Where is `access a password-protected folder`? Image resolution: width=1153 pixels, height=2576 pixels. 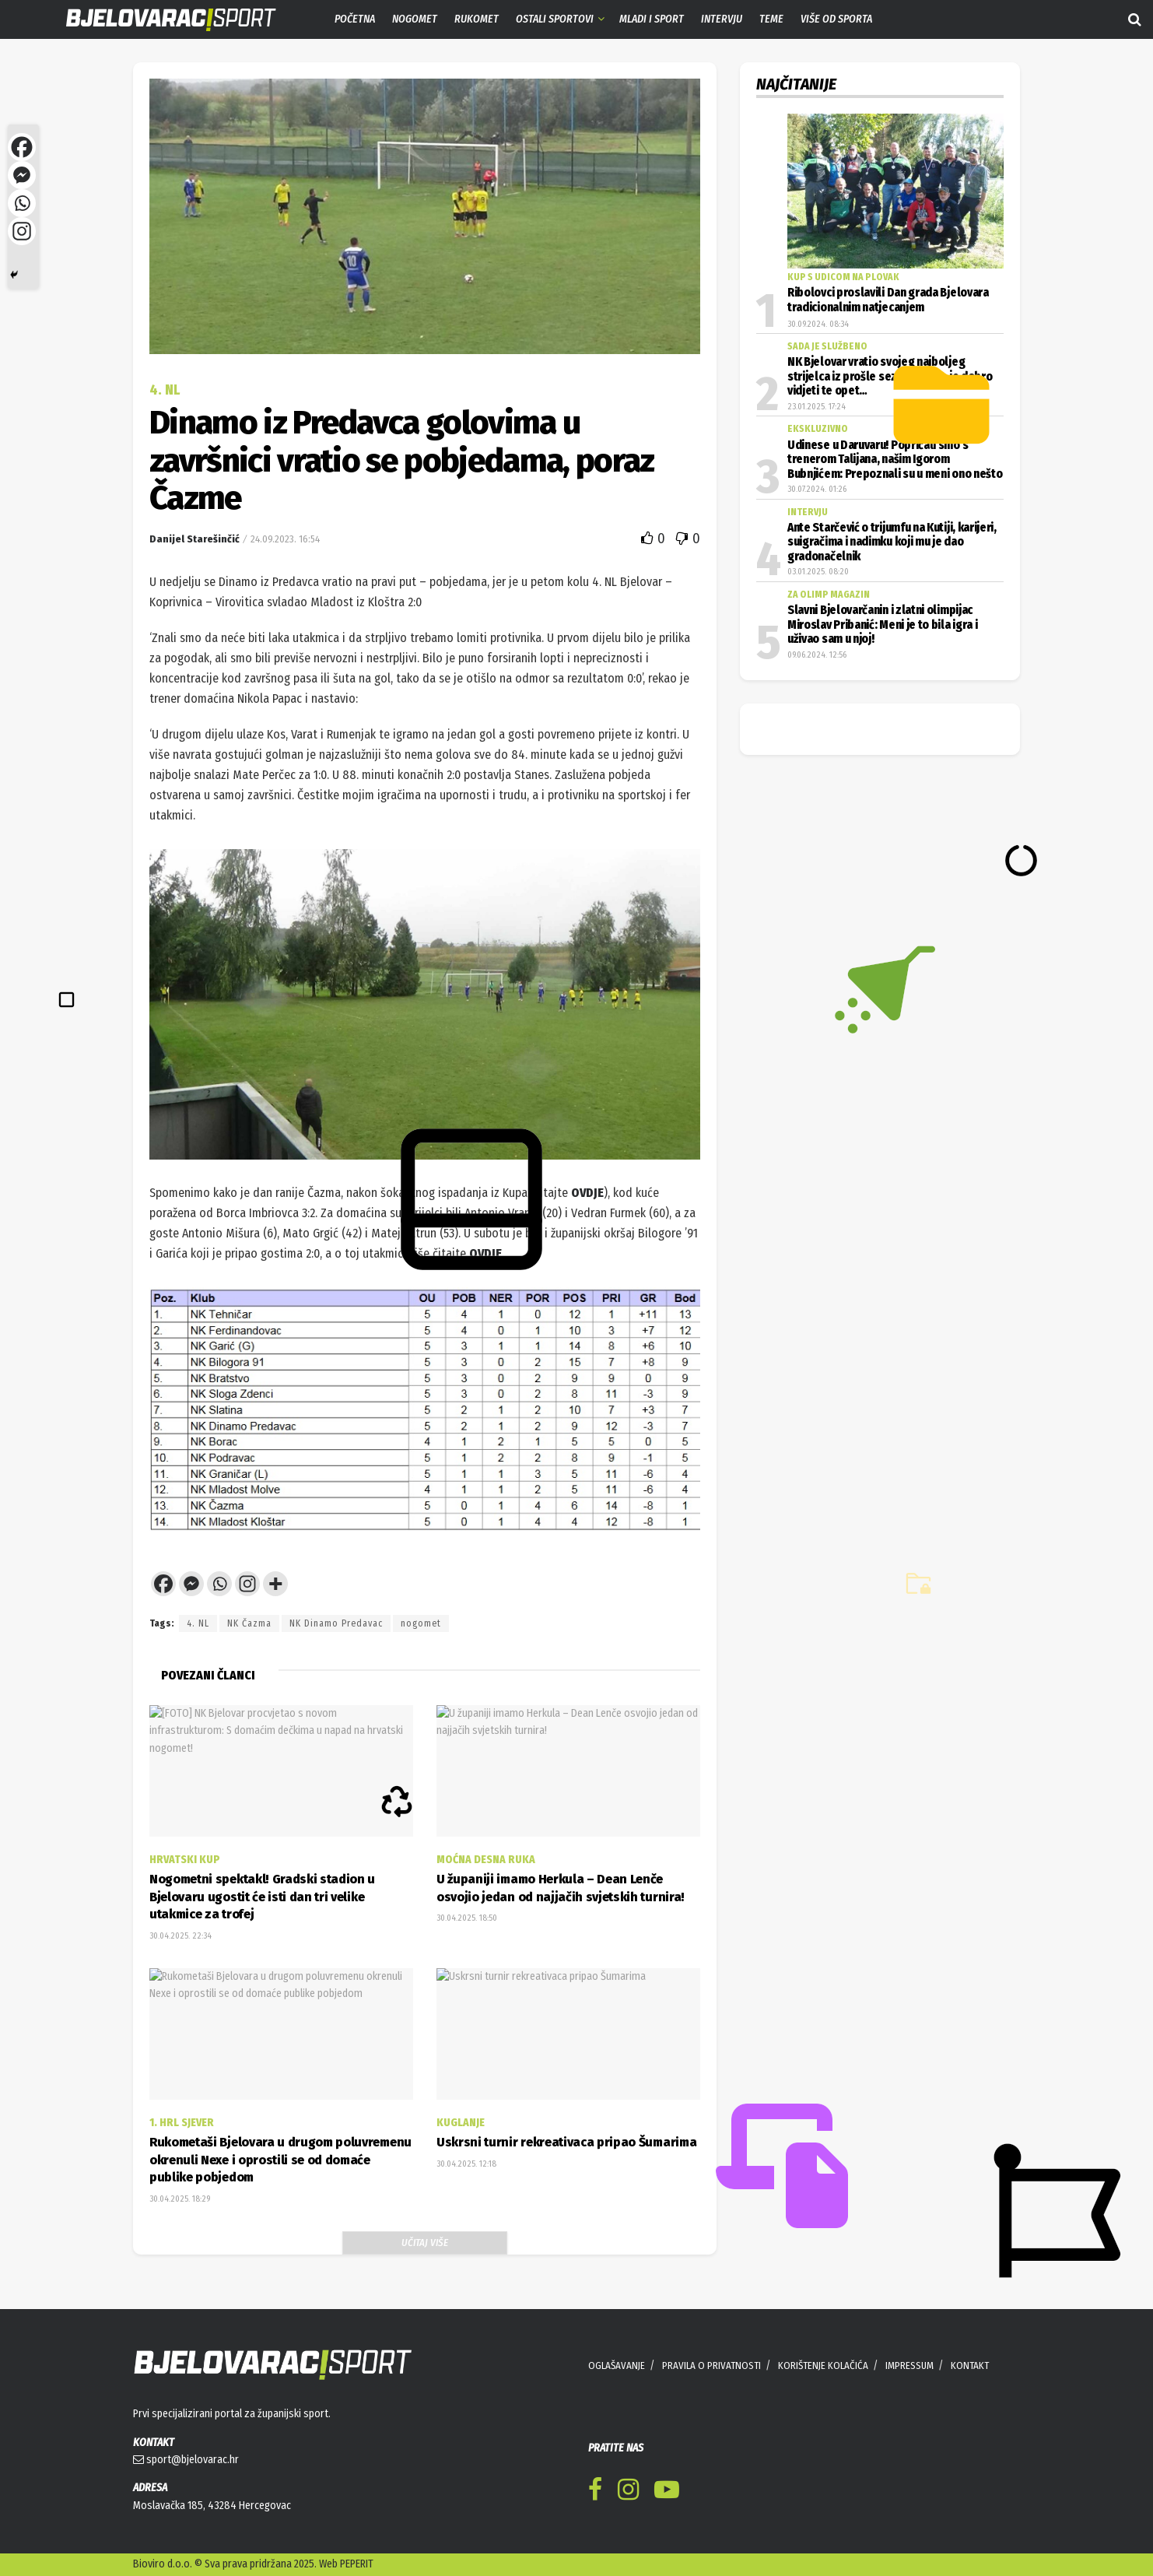
access a password-protected folder is located at coordinates (918, 1583).